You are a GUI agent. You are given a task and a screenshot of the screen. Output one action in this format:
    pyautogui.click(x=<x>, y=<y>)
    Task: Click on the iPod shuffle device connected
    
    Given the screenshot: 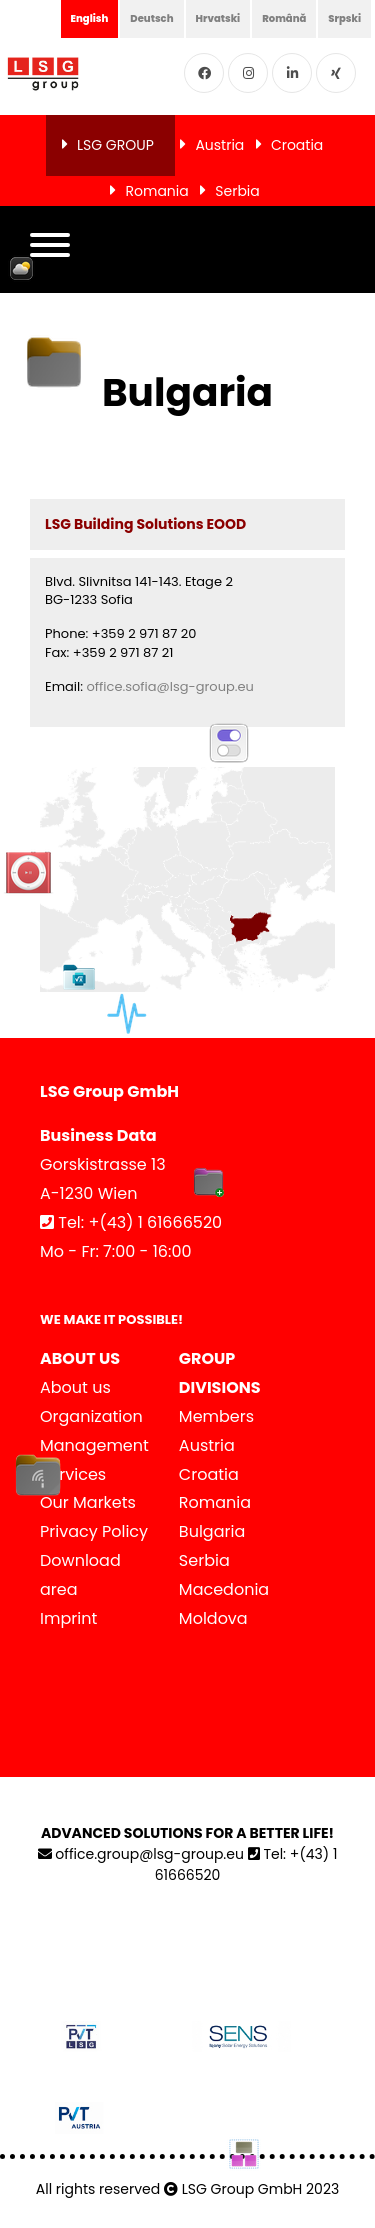 What is the action you would take?
    pyautogui.click(x=28, y=872)
    